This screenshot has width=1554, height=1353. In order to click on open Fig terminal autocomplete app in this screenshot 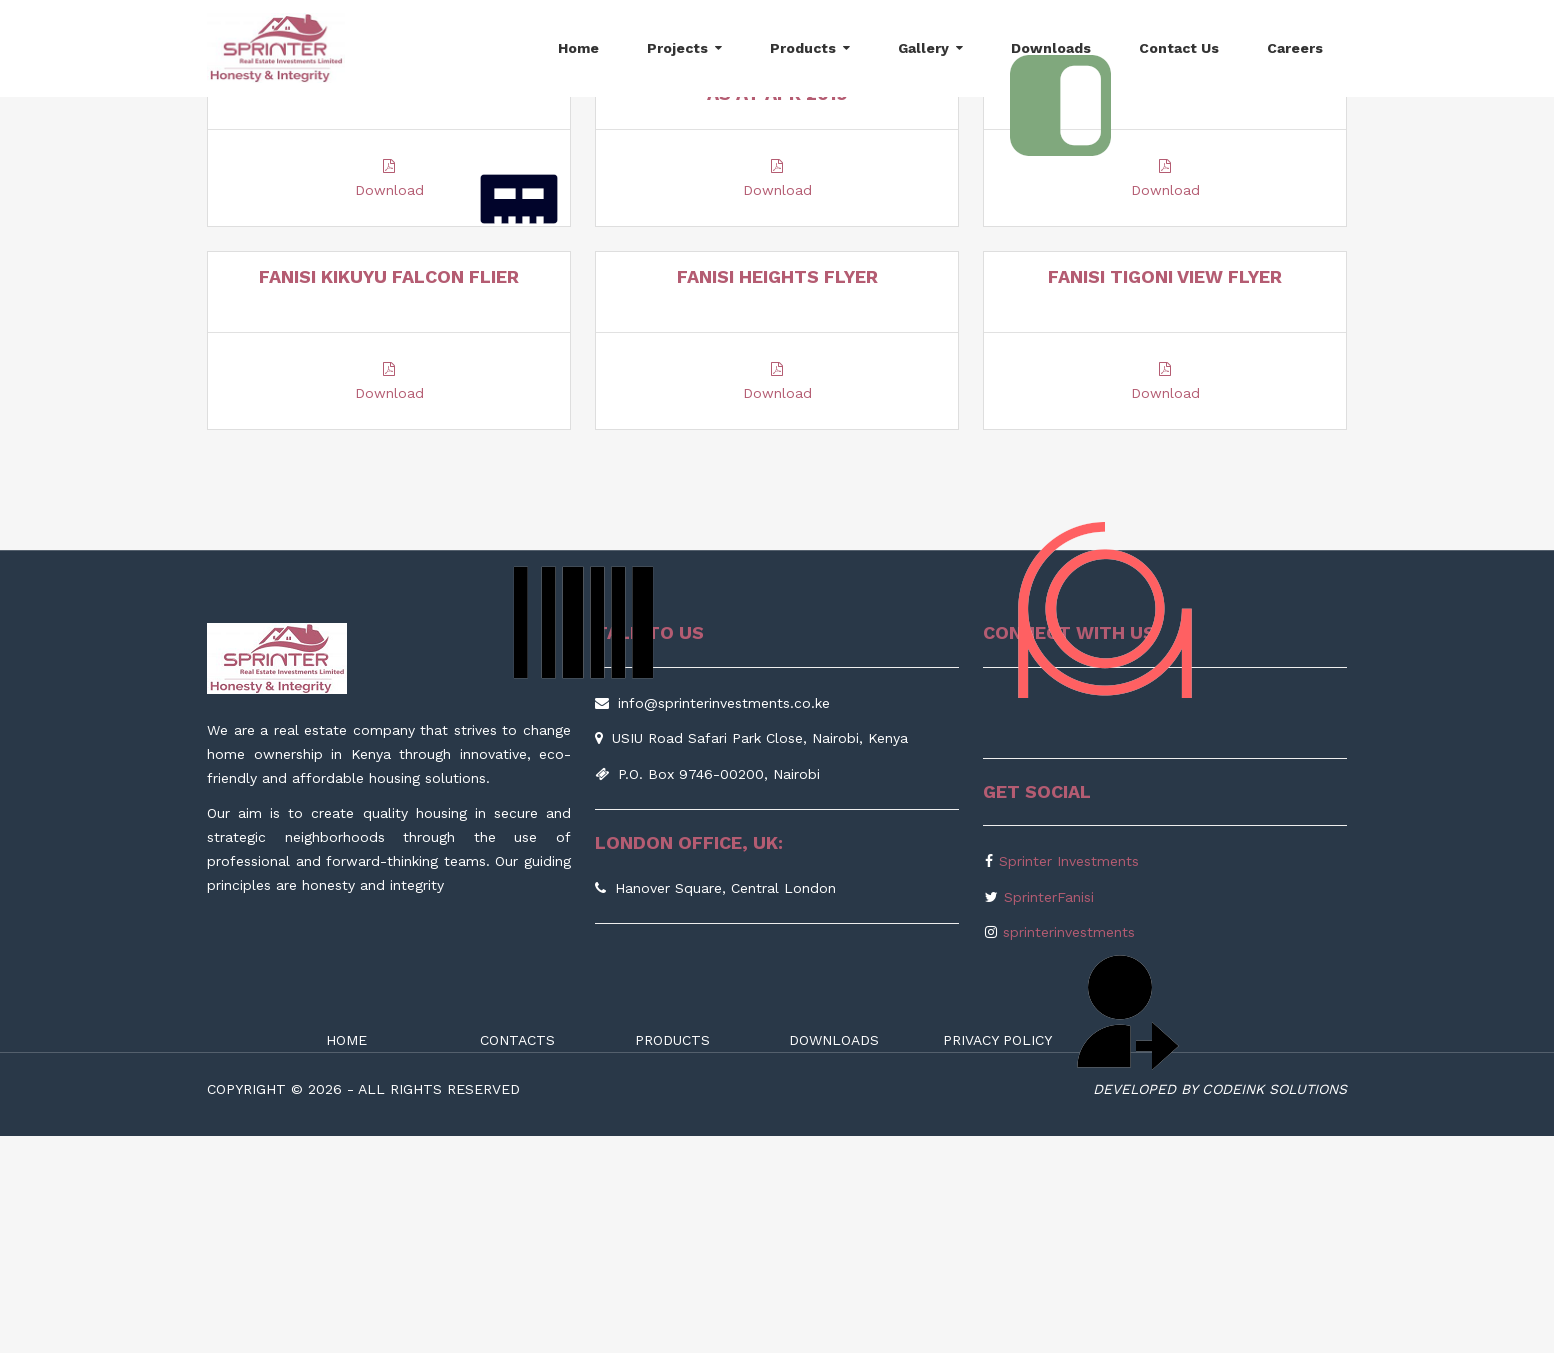, I will do `click(1060, 105)`.